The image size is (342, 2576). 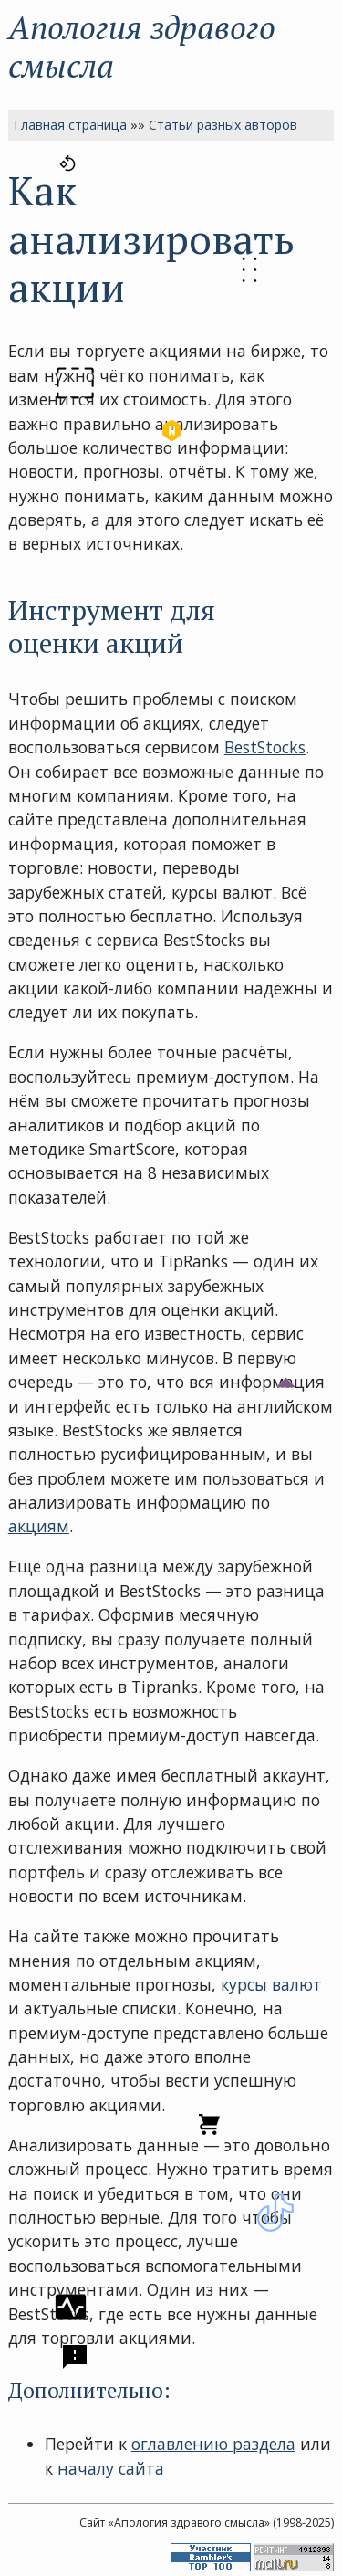 I want to click on refresh or reload placeholder content, so click(x=67, y=163).